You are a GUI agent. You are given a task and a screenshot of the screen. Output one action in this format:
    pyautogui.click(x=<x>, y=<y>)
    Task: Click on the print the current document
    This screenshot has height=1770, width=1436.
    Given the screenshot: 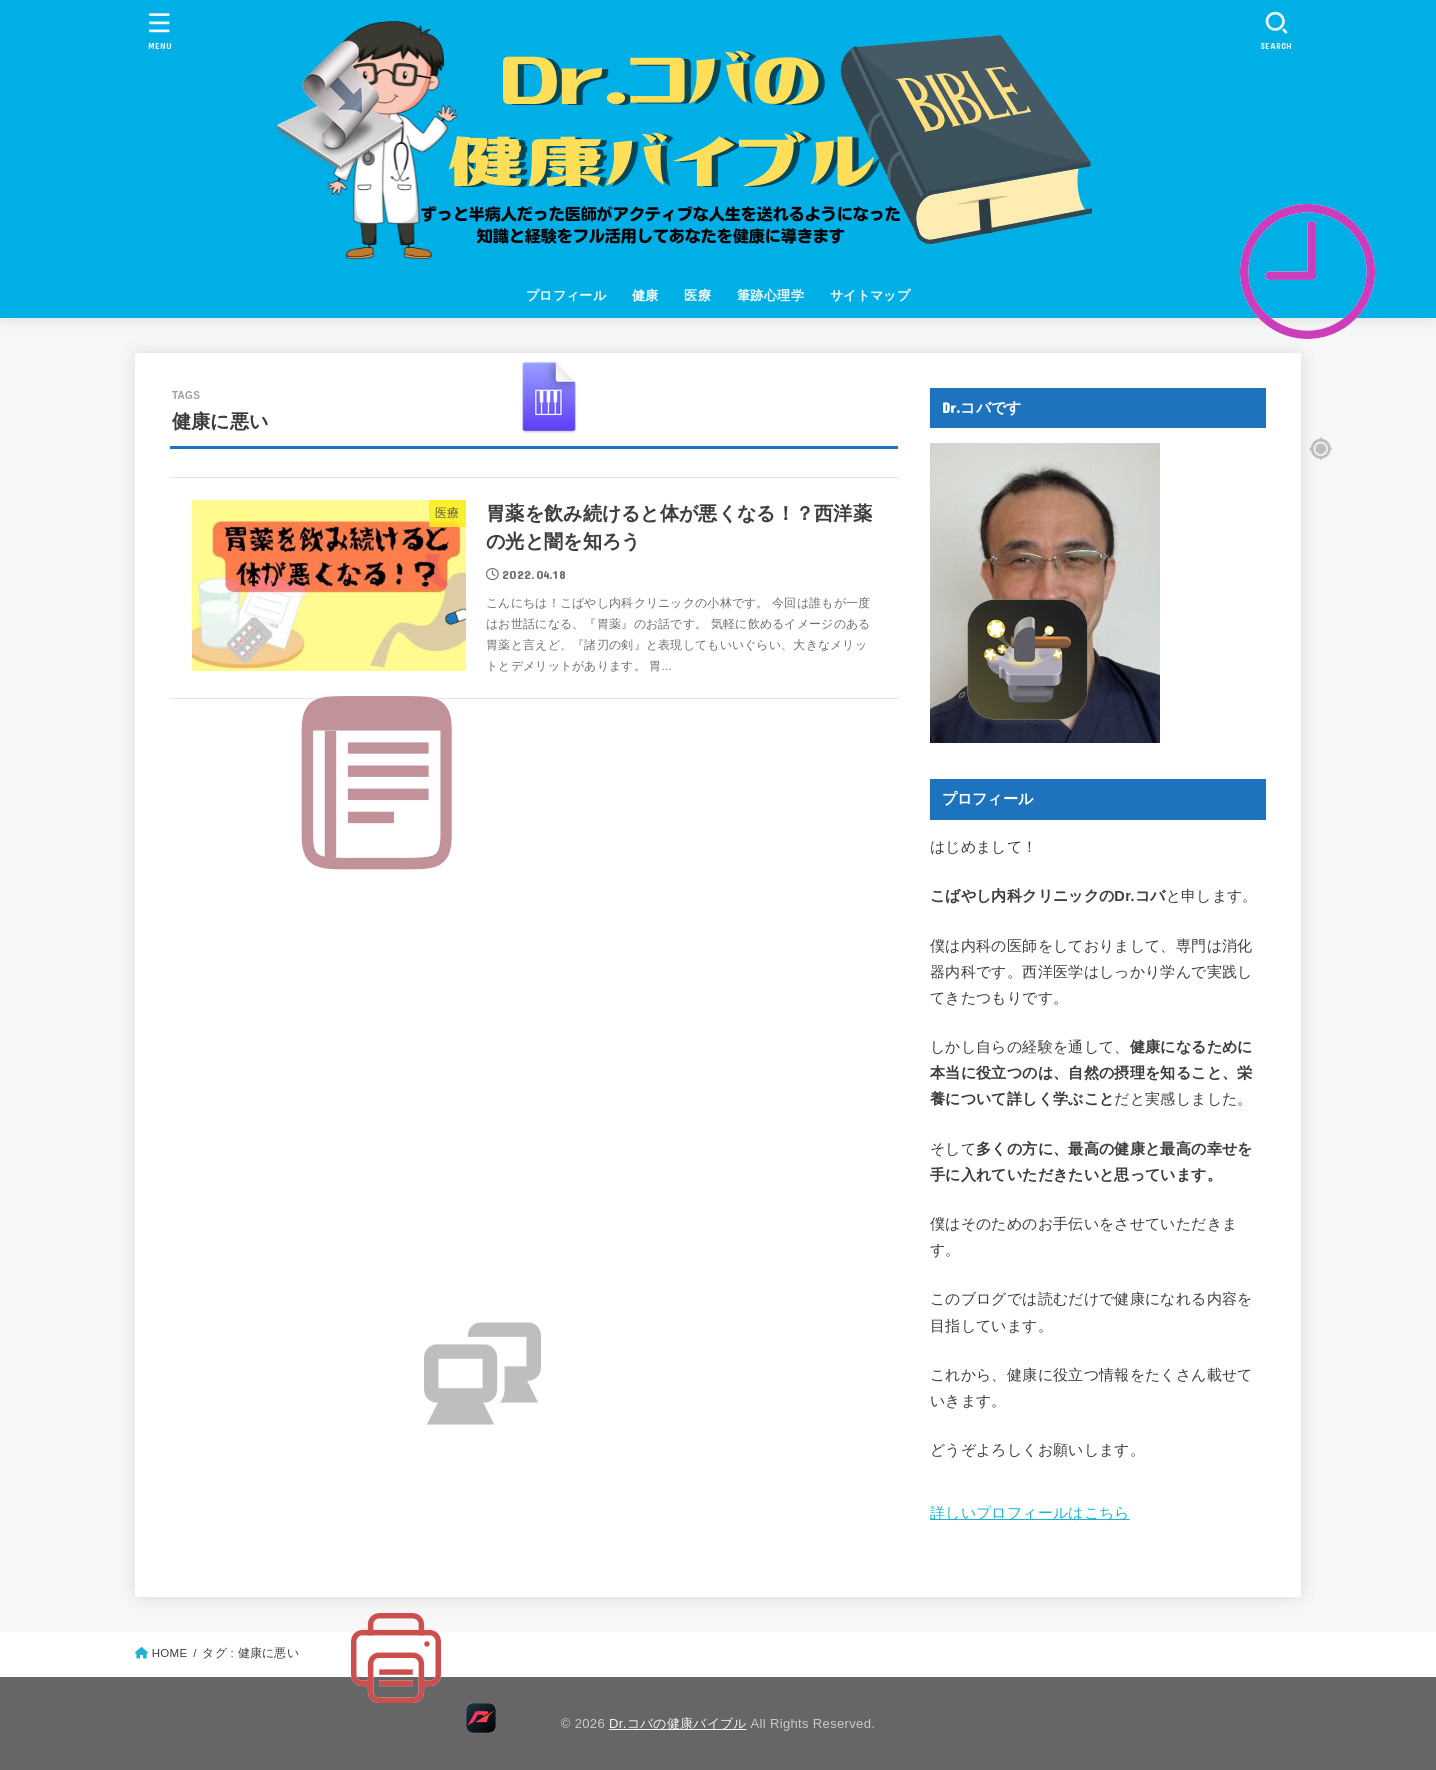 What is the action you would take?
    pyautogui.click(x=396, y=1658)
    